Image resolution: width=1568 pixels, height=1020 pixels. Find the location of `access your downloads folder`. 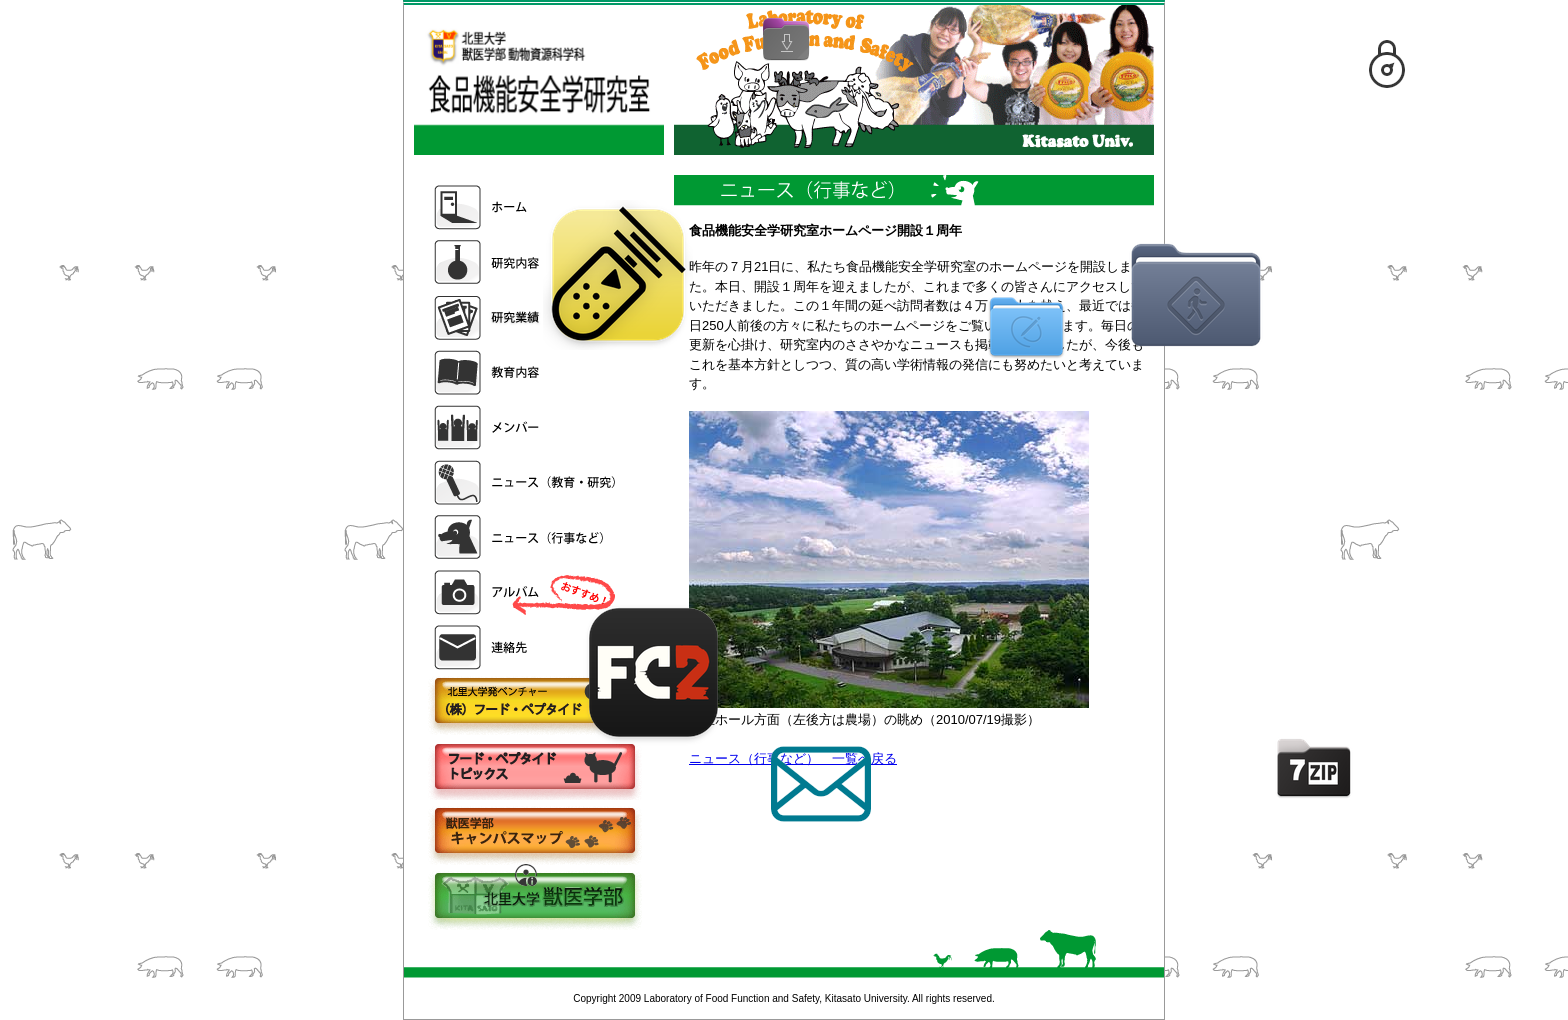

access your downloads folder is located at coordinates (786, 39).